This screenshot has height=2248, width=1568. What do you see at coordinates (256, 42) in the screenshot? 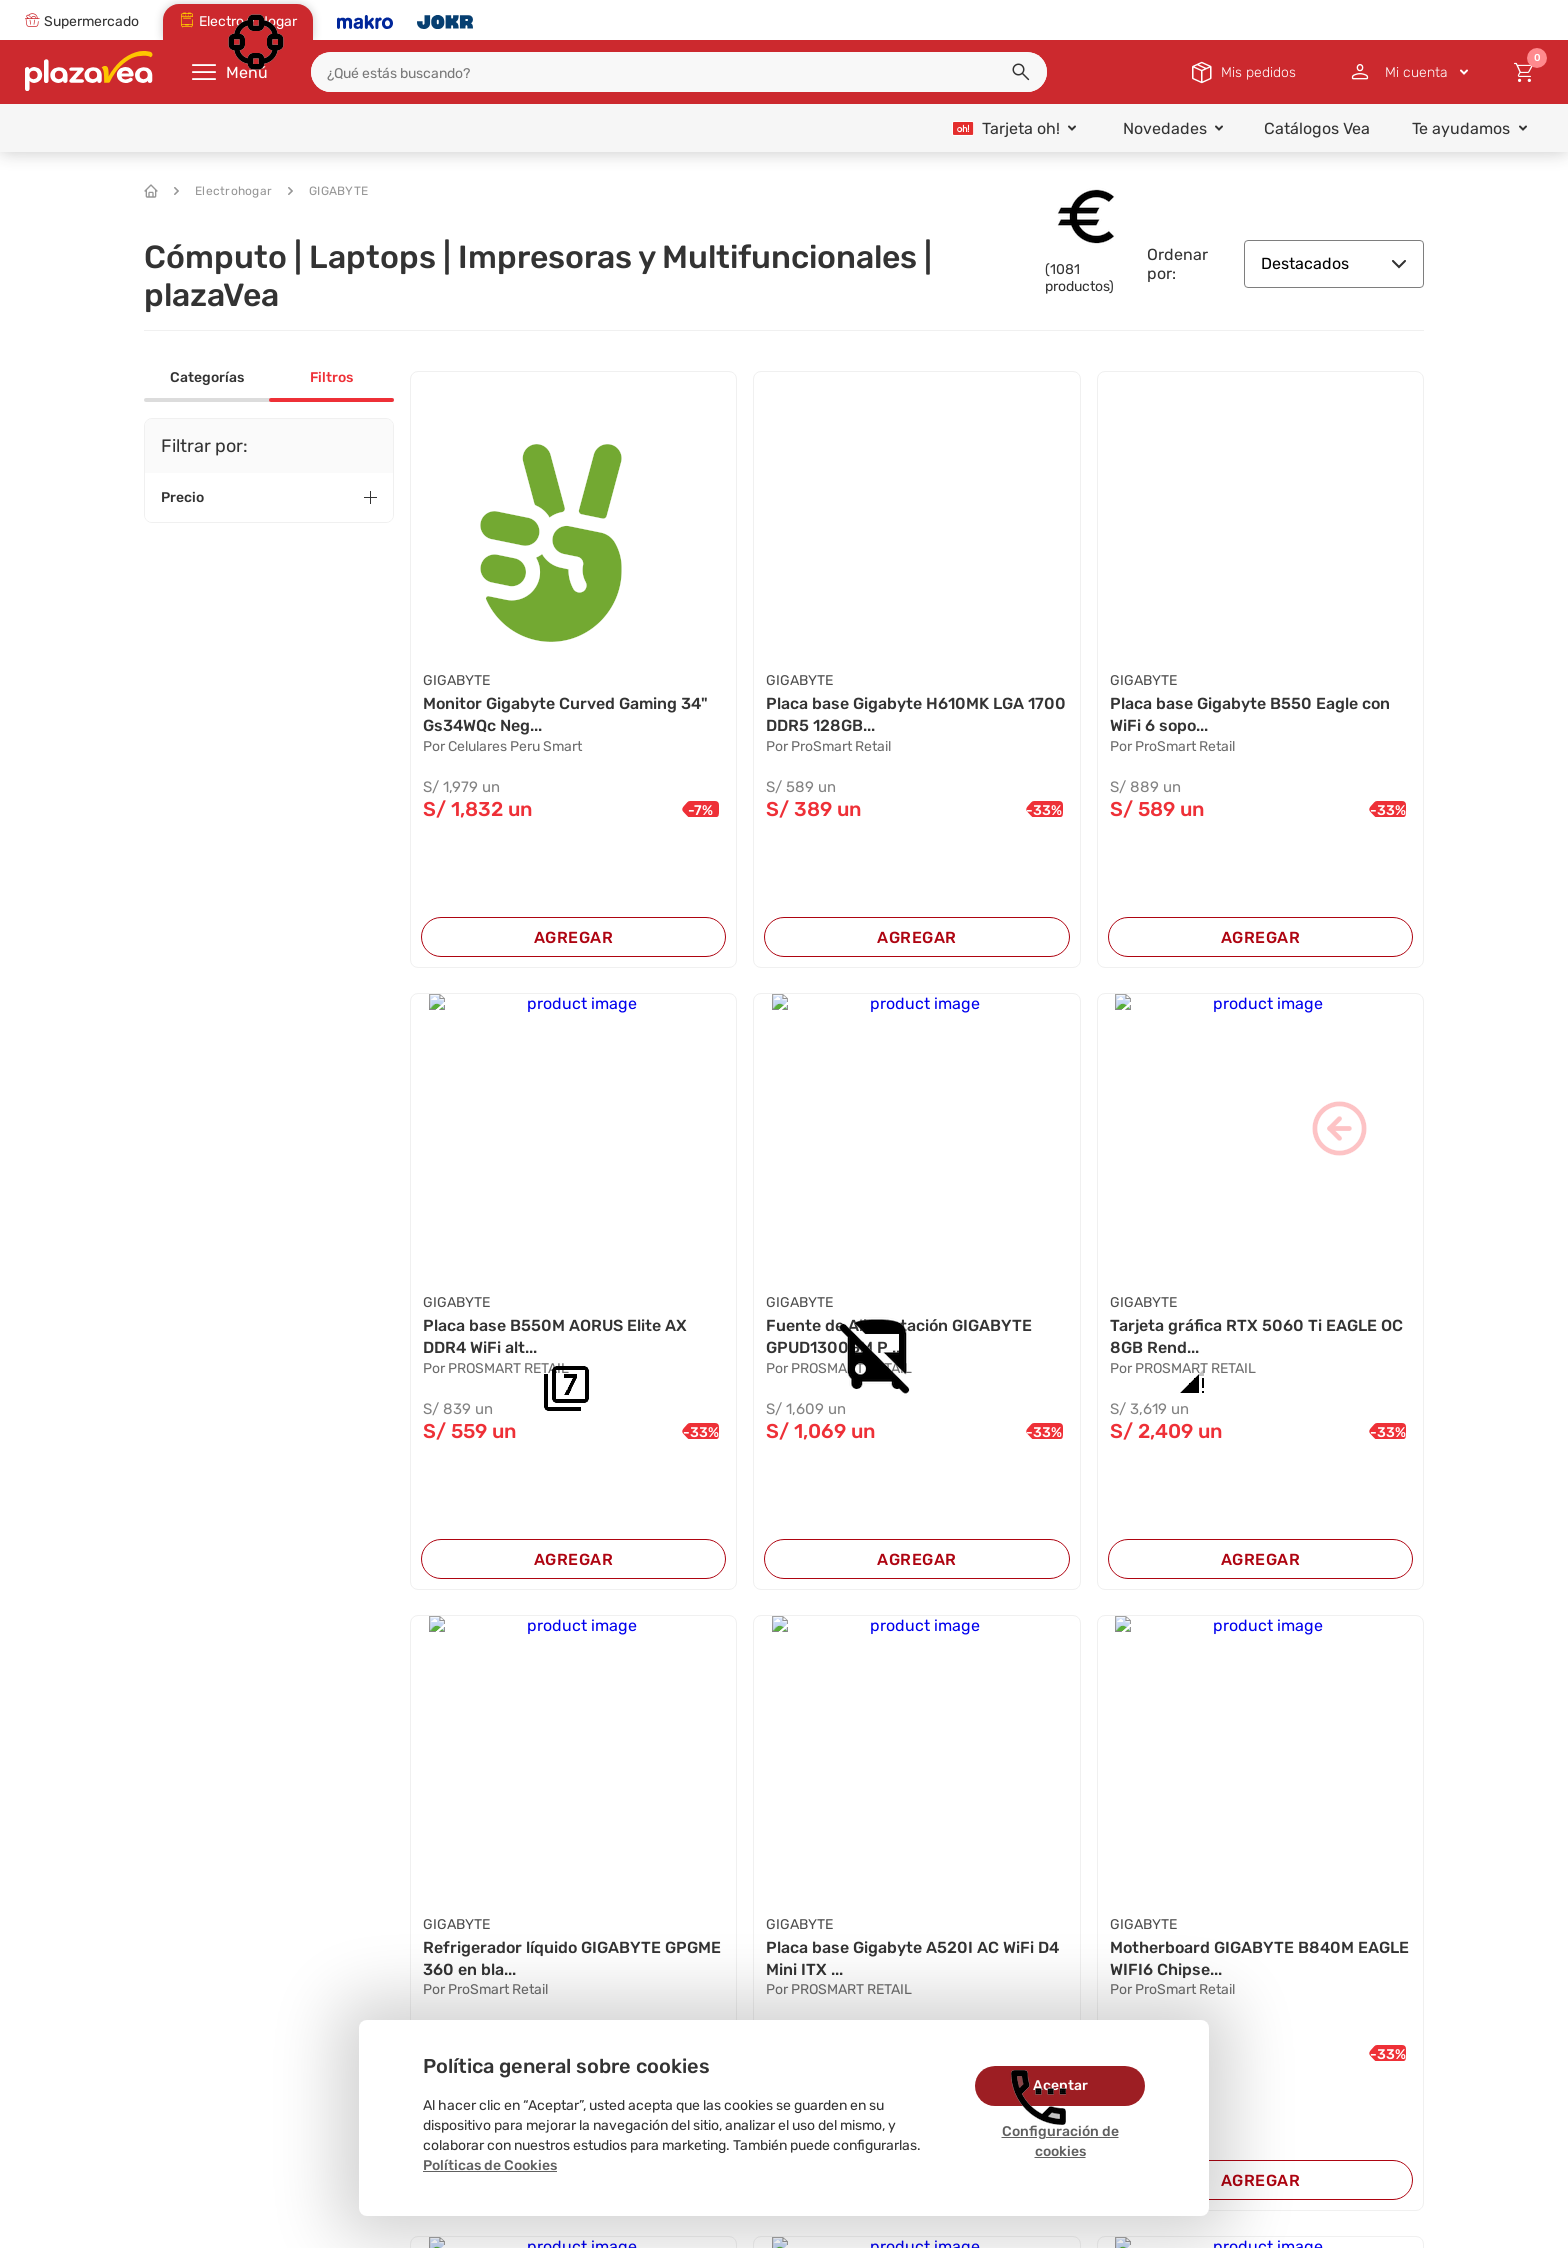
I see `edit vector path anchor points` at bounding box center [256, 42].